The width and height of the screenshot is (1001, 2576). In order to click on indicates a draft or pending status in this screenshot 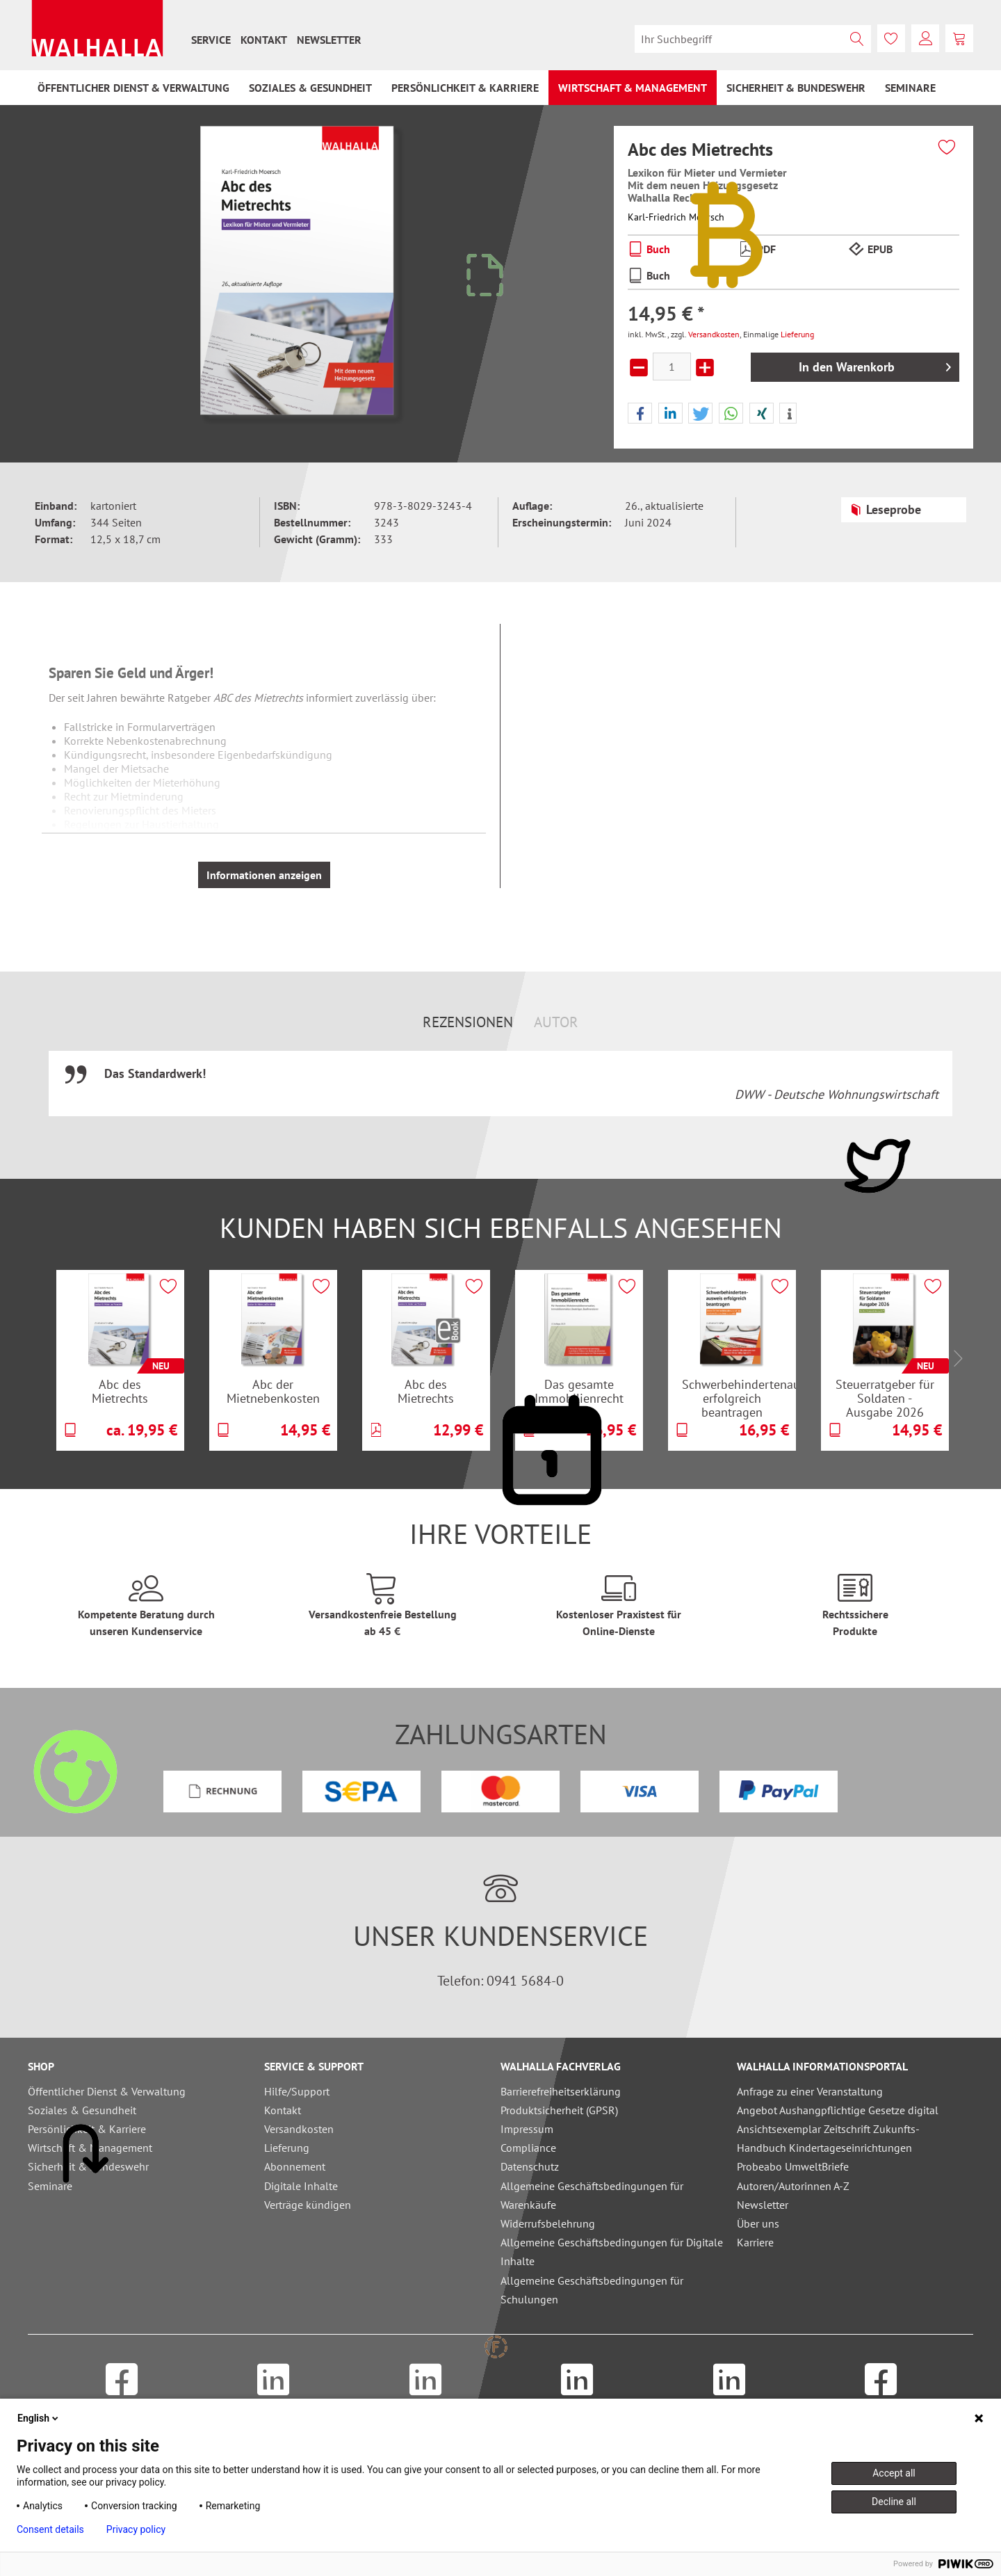, I will do `click(496, 2346)`.